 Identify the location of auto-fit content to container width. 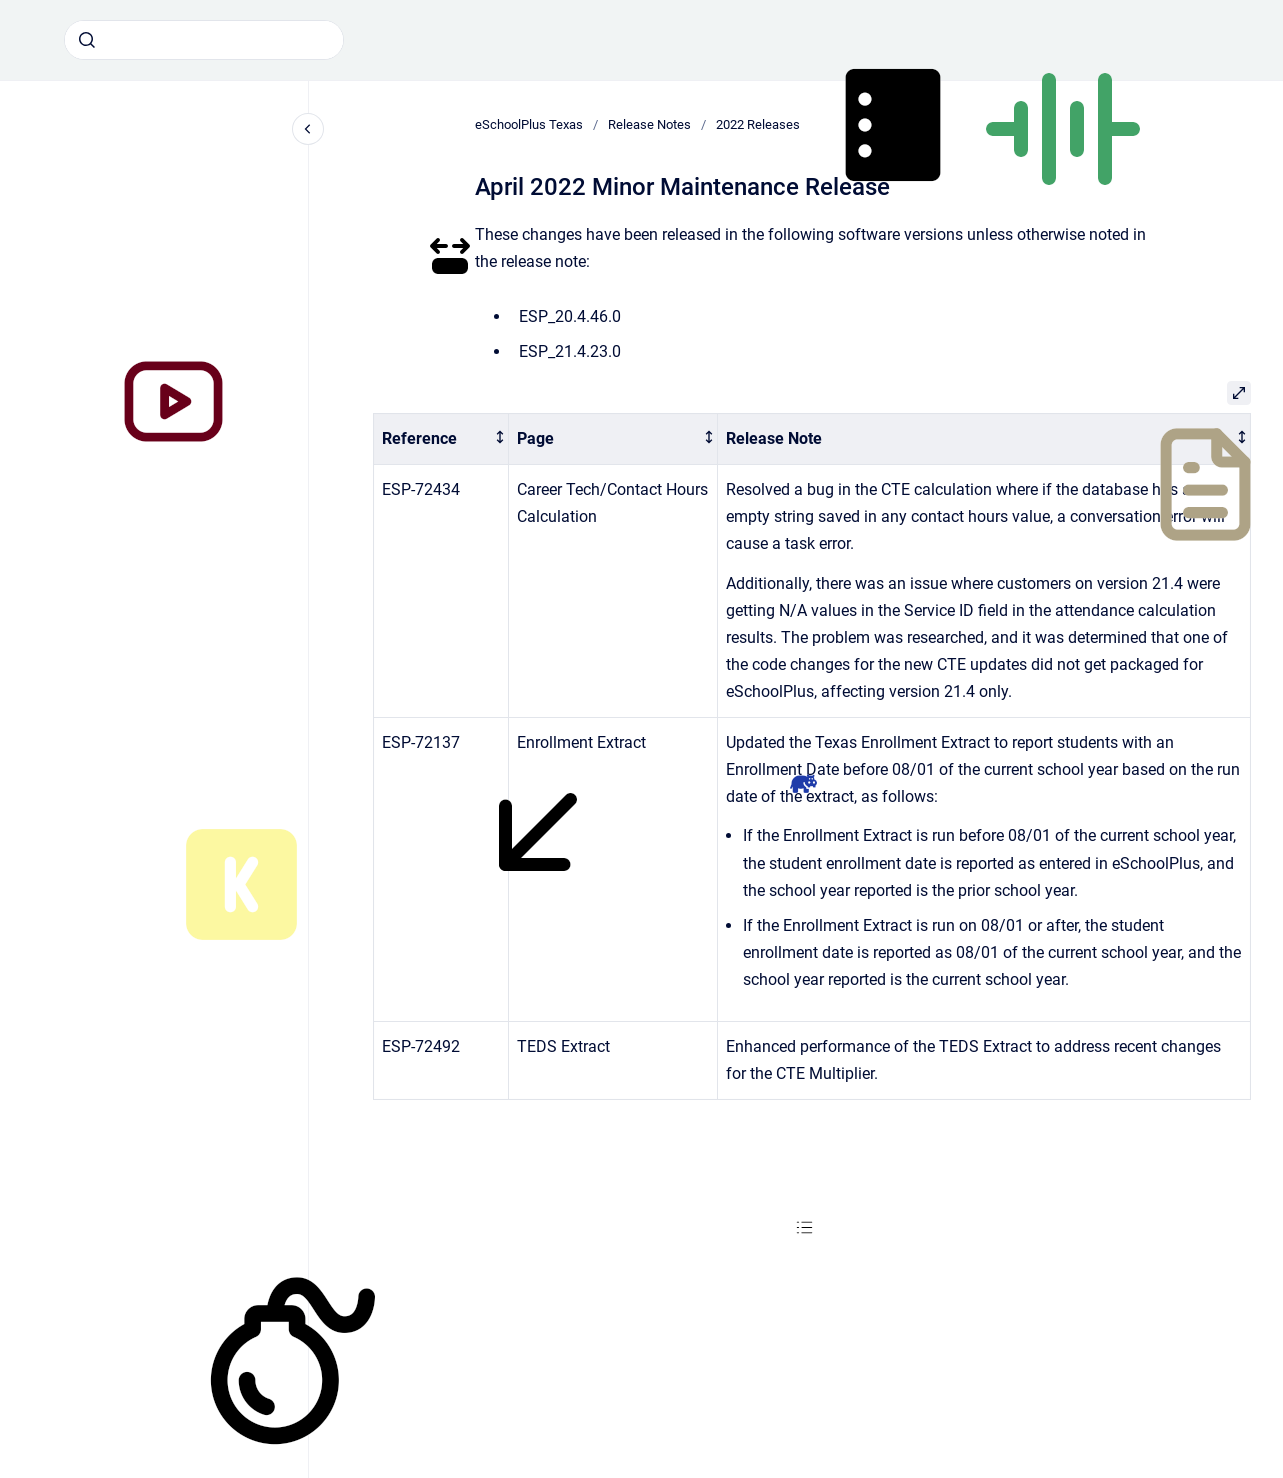
(450, 256).